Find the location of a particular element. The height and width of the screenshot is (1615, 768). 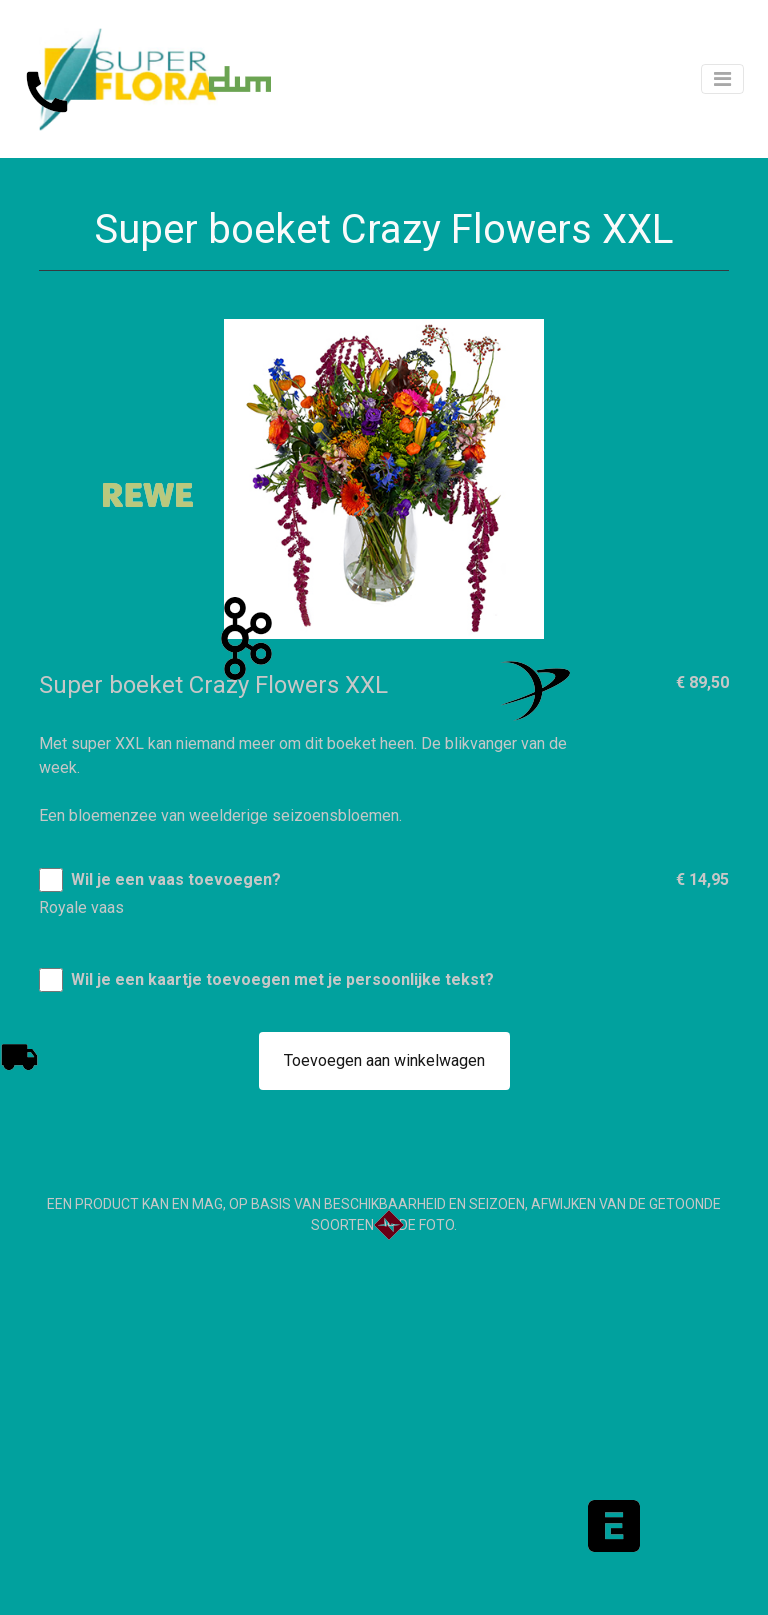

dwm window manager logo is located at coordinates (240, 79).